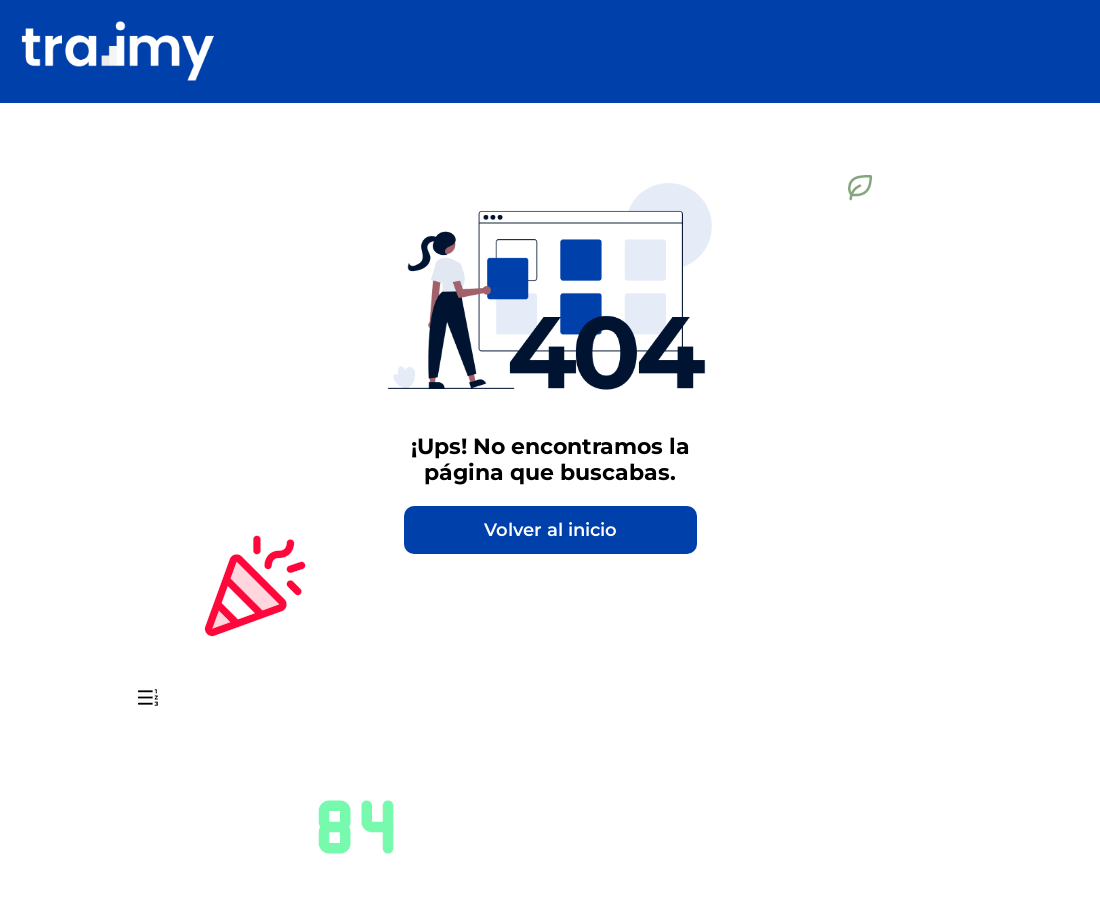  I want to click on indicates a celebration or achievement, so click(249, 591).